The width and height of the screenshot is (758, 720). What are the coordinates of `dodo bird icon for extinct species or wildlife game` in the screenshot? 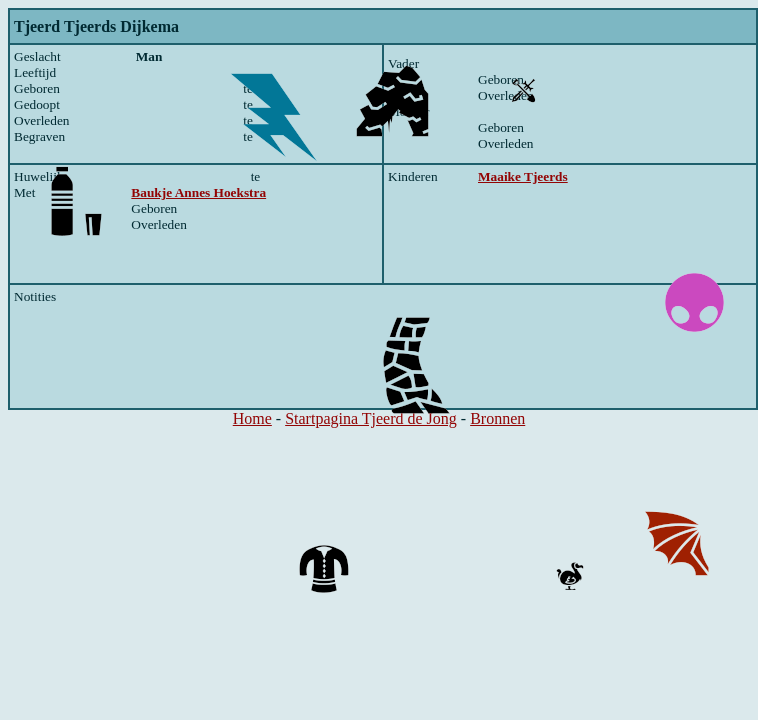 It's located at (570, 576).